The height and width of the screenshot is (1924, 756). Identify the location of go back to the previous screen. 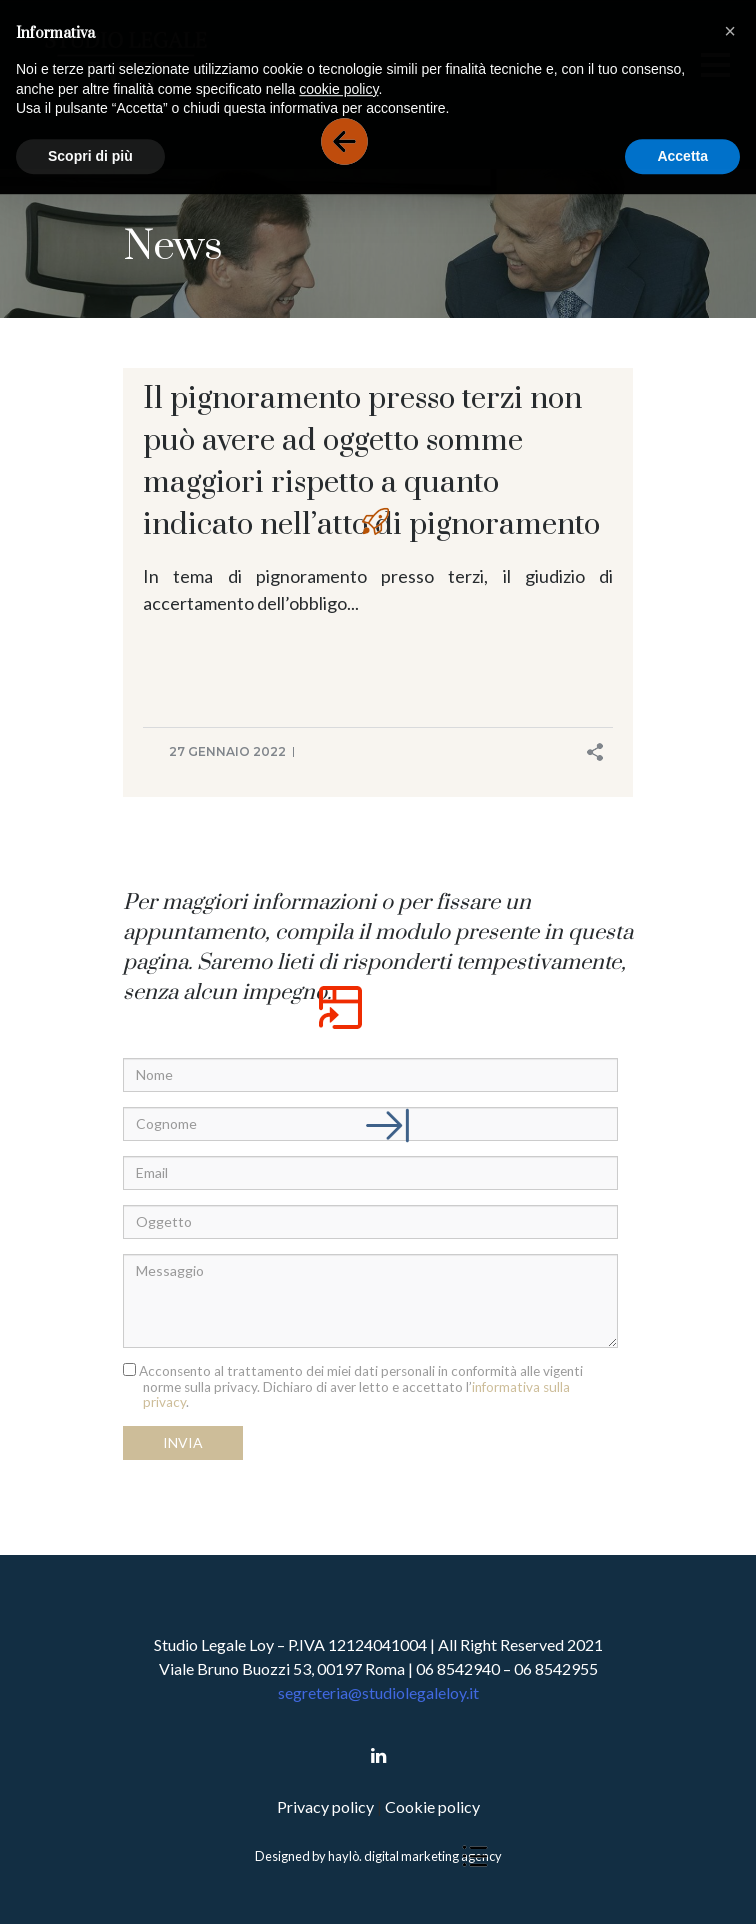
(344, 141).